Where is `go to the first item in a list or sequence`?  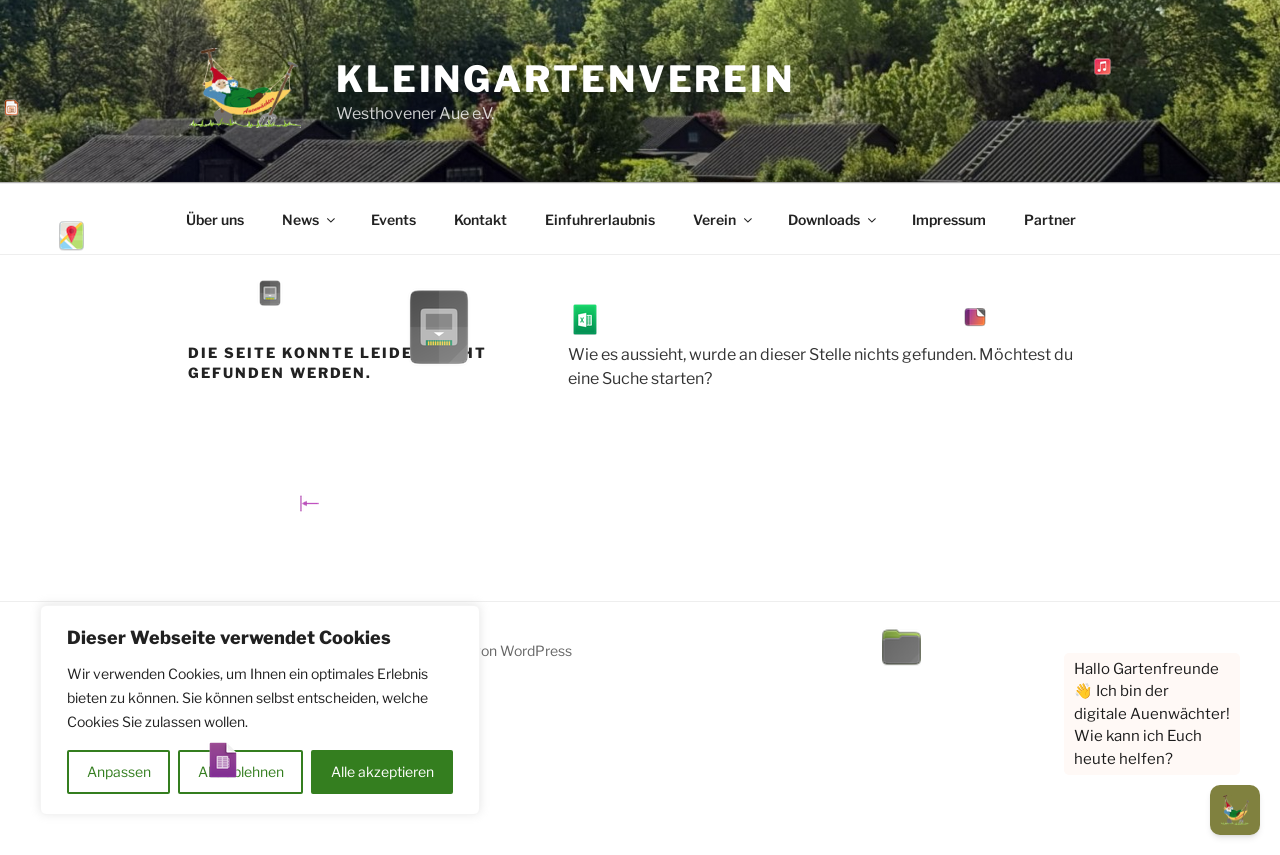 go to the first item in a list or sequence is located at coordinates (309, 503).